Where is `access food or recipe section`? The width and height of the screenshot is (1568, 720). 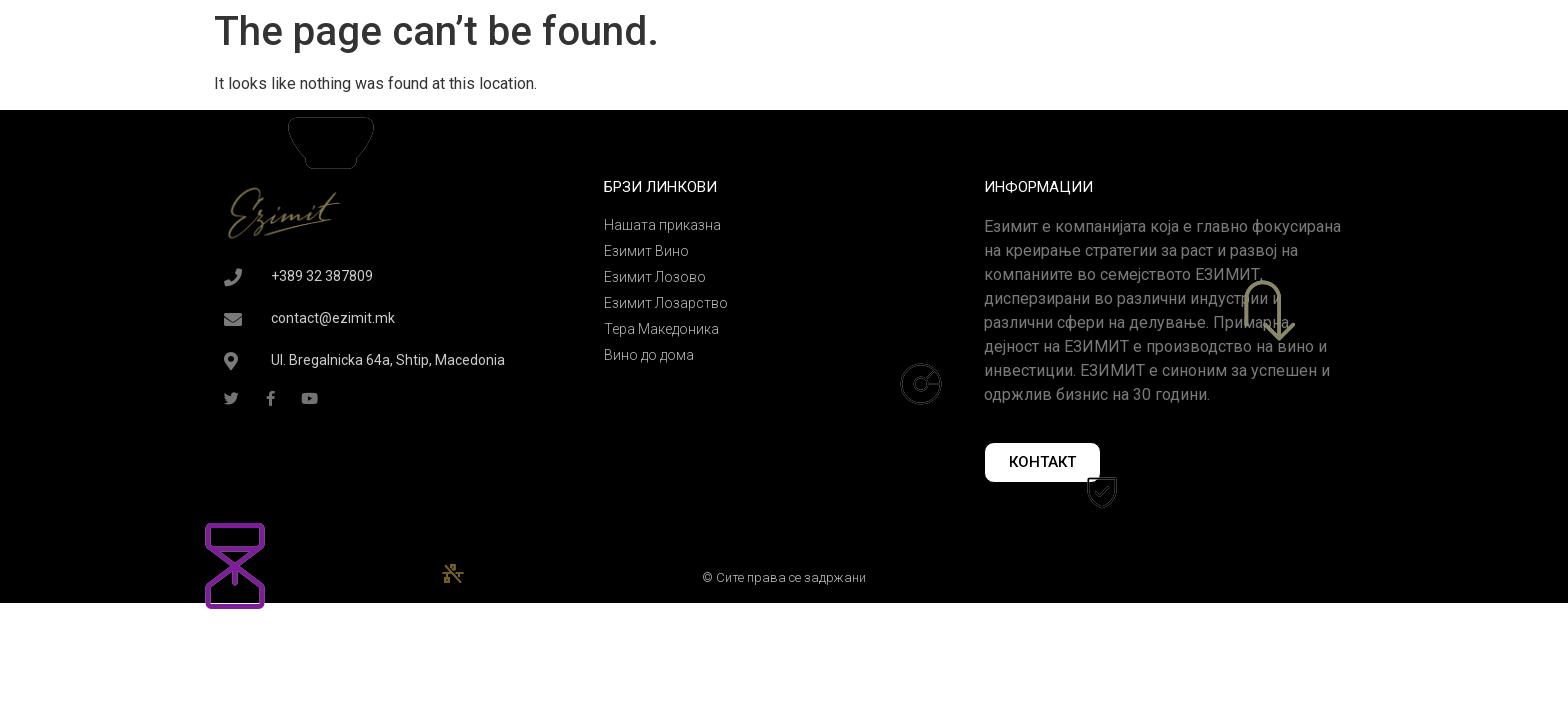
access food or recipe section is located at coordinates (331, 139).